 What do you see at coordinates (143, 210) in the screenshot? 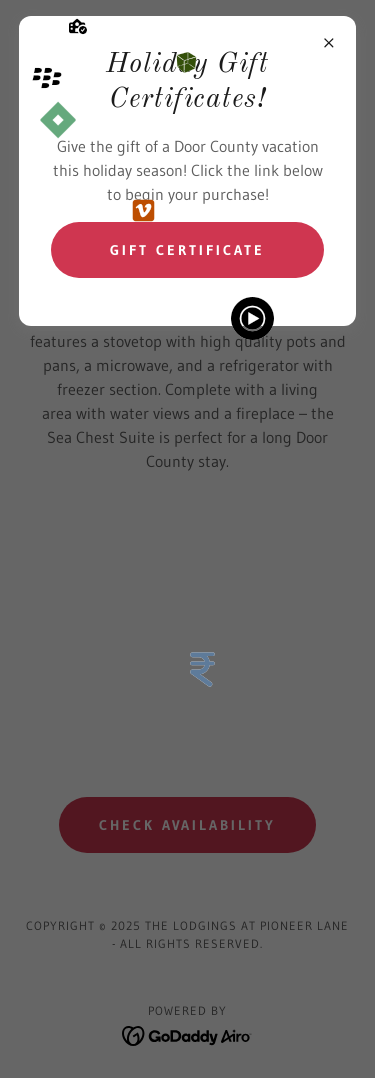
I see `open Vimeo app or website` at bounding box center [143, 210].